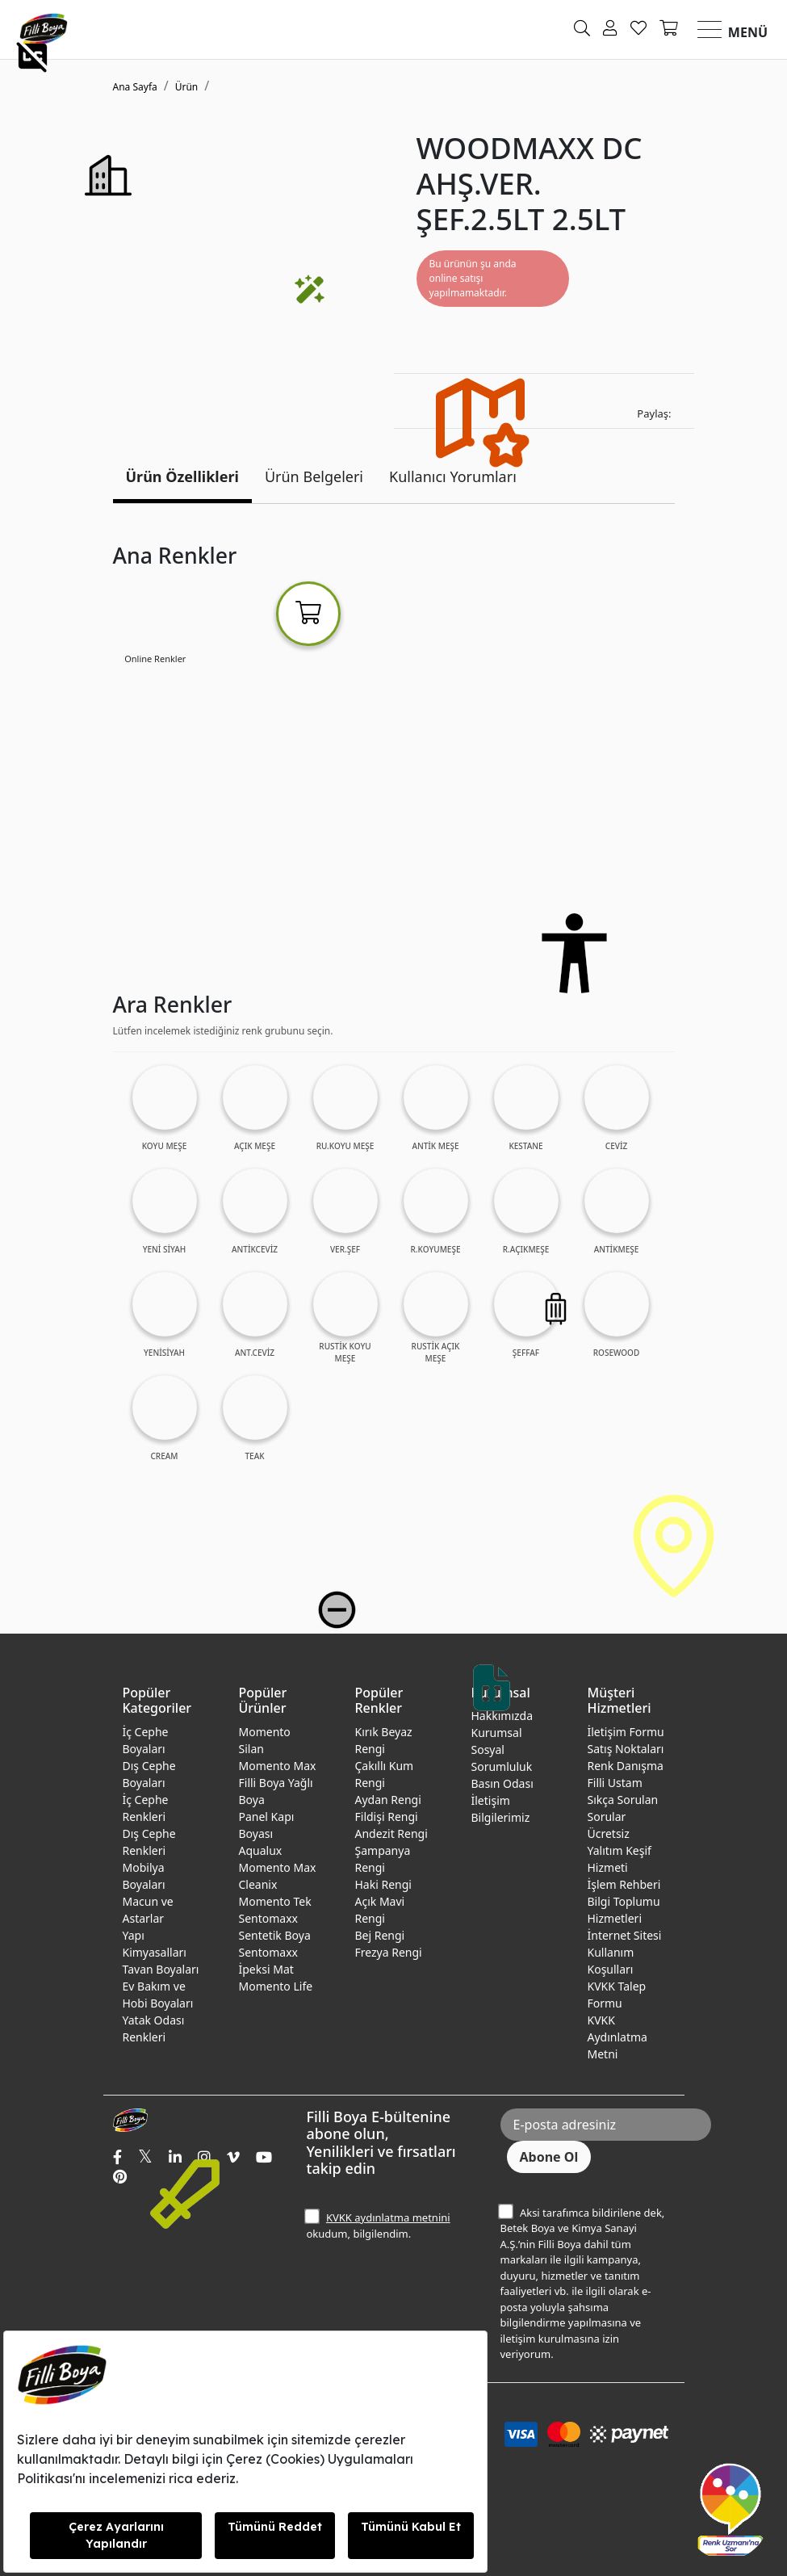 Image resolution: width=787 pixels, height=2576 pixels. What do you see at coordinates (108, 177) in the screenshot?
I see `view nearby buildings or properties` at bounding box center [108, 177].